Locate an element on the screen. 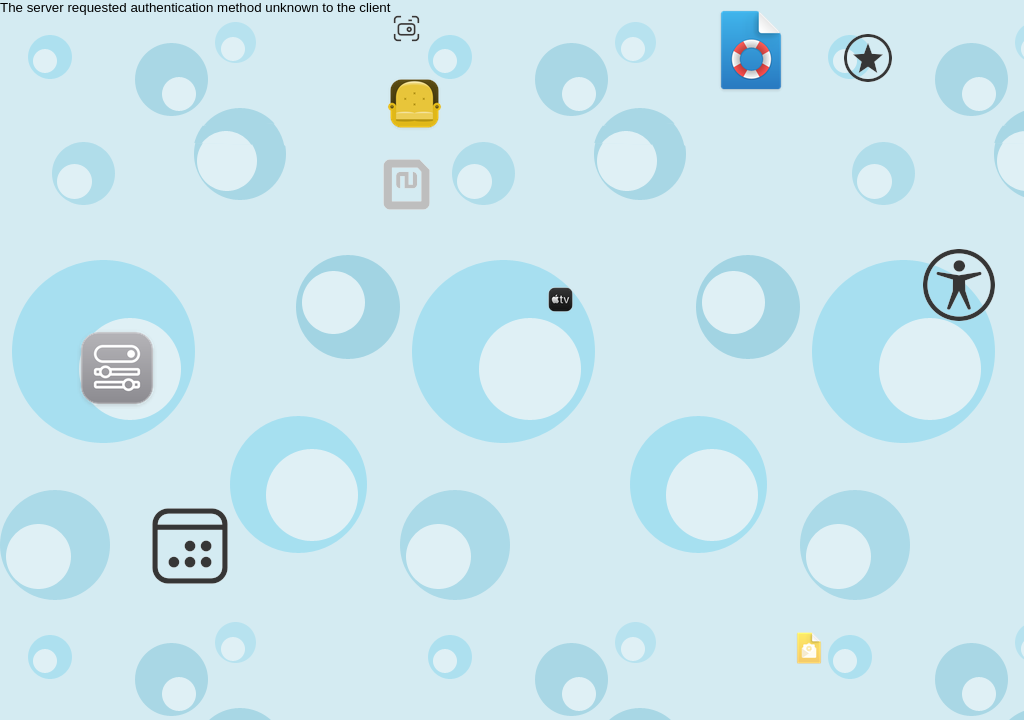 Image resolution: width=1024 pixels, height=720 pixels. mbox email archive file is located at coordinates (809, 648).